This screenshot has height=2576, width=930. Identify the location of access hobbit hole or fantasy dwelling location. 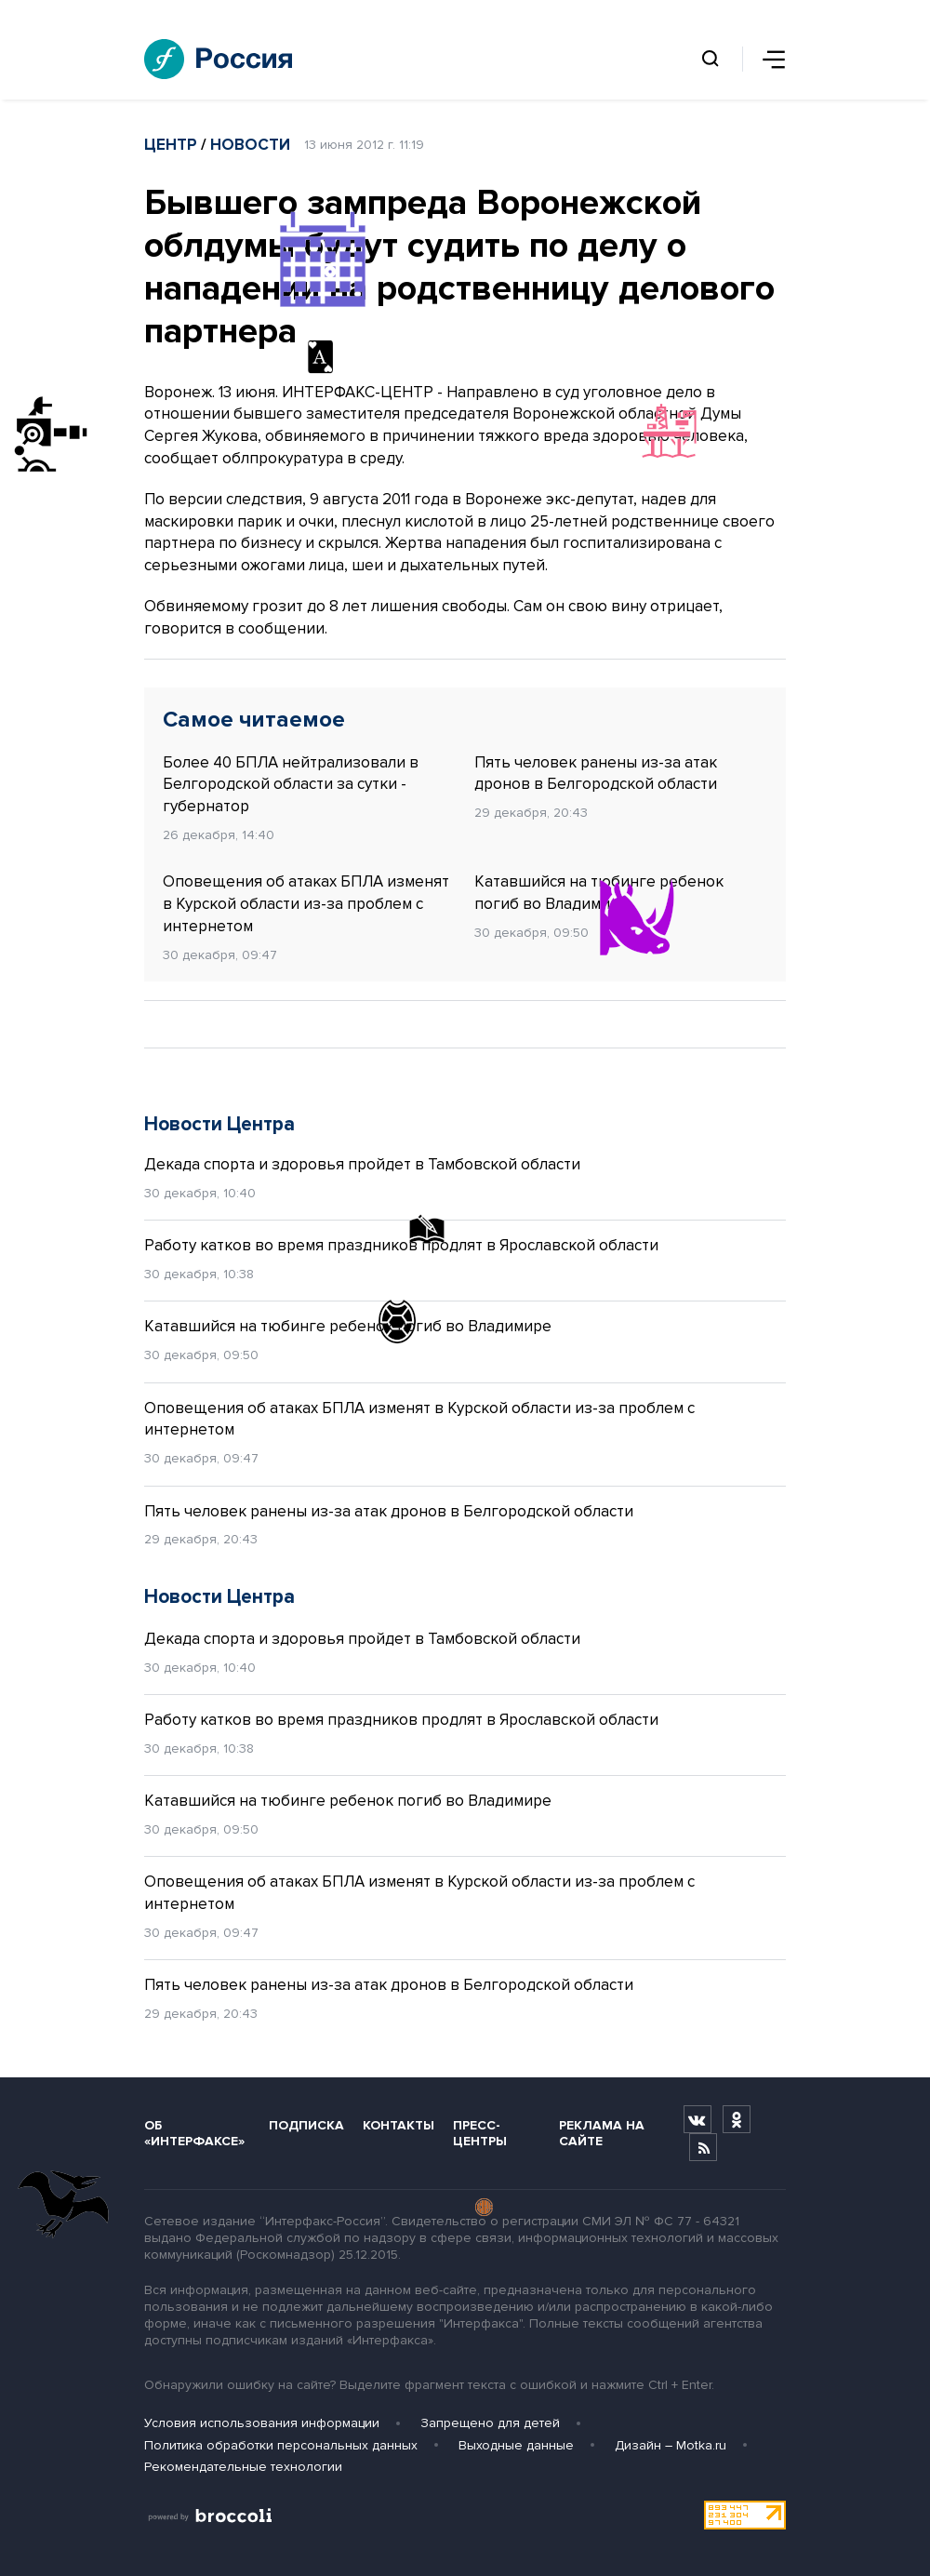
(484, 2207).